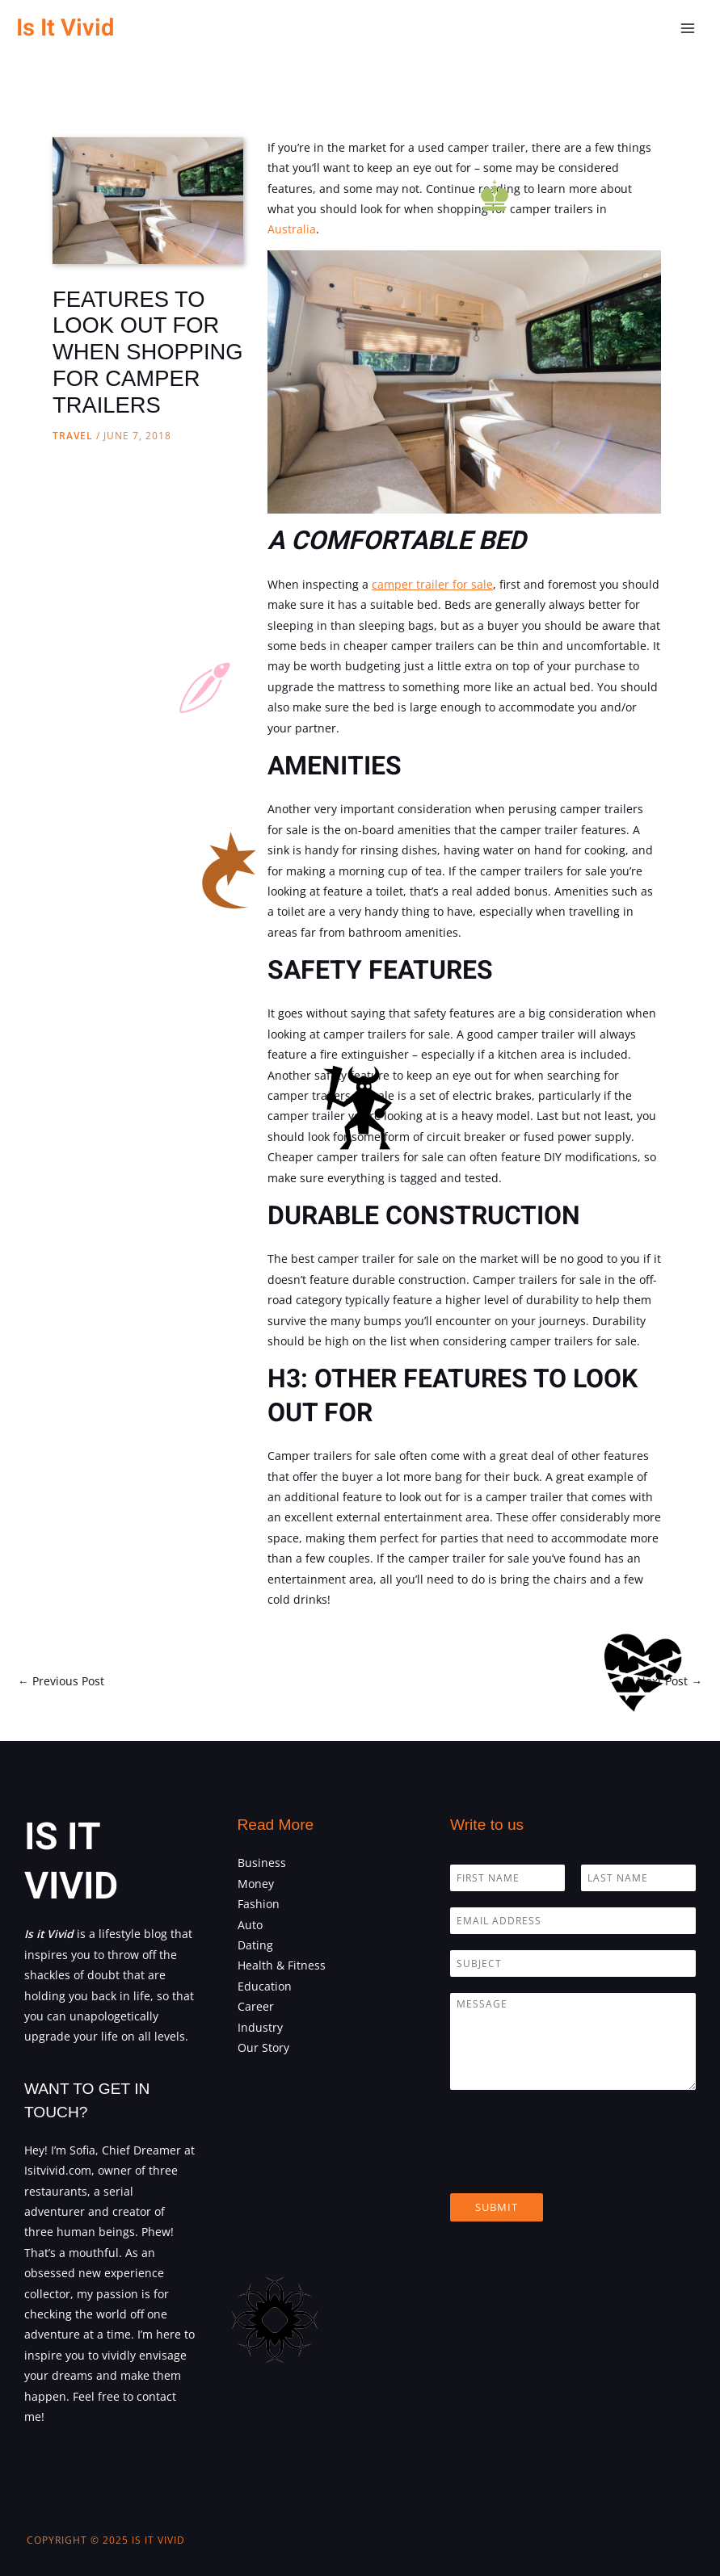 This screenshot has height=2576, width=720. What do you see at coordinates (275, 2320) in the screenshot?
I see `decorative design element or divider` at bounding box center [275, 2320].